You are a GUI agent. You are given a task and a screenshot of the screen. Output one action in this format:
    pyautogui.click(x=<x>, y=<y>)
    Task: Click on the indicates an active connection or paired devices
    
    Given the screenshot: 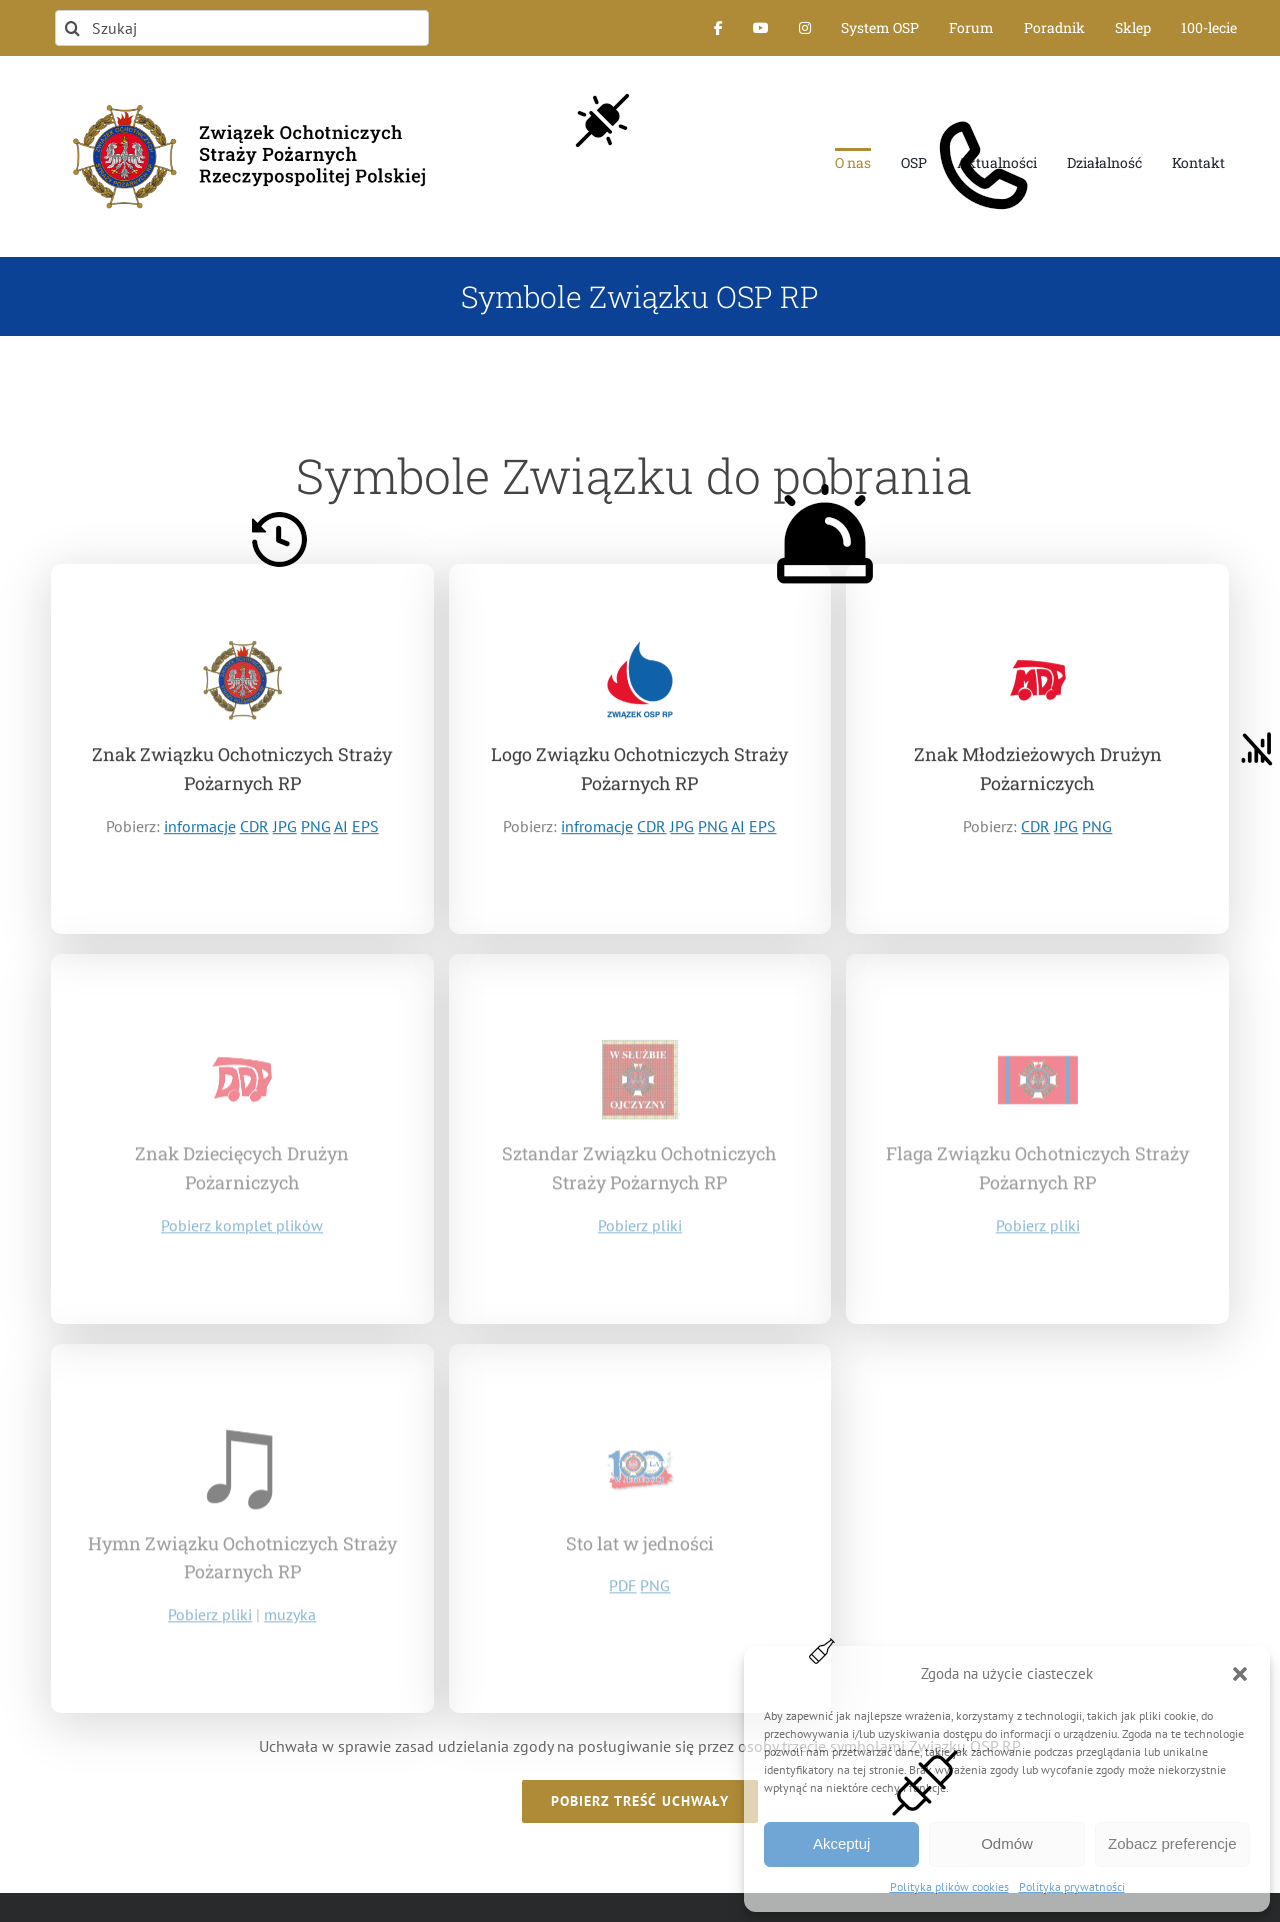 What is the action you would take?
    pyautogui.click(x=602, y=120)
    